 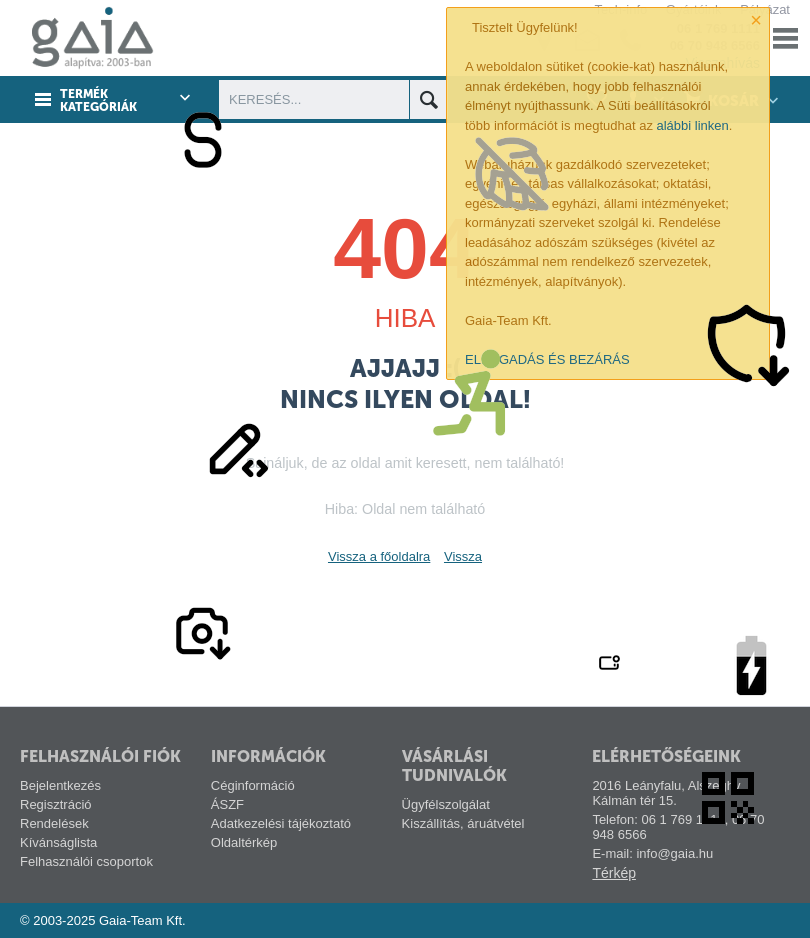 What do you see at coordinates (746, 343) in the screenshot?
I see `security level decreased` at bounding box center [746, 343].